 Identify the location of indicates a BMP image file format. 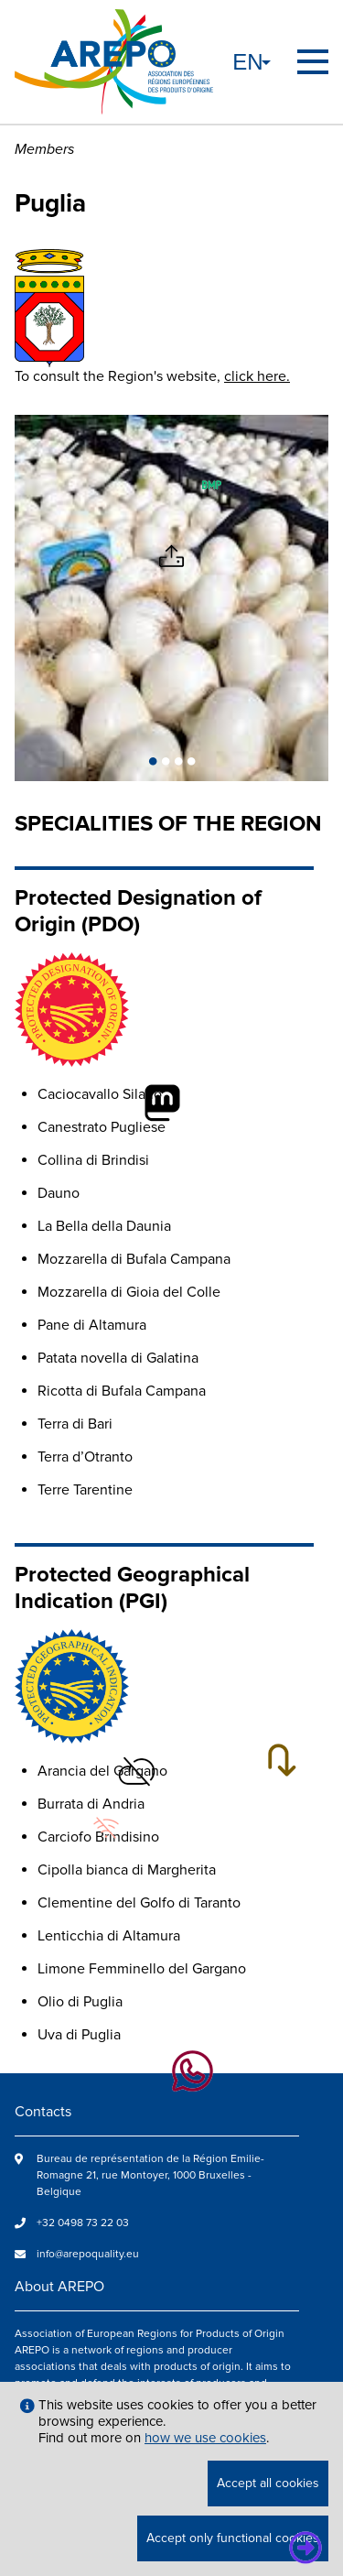
(211, 484).